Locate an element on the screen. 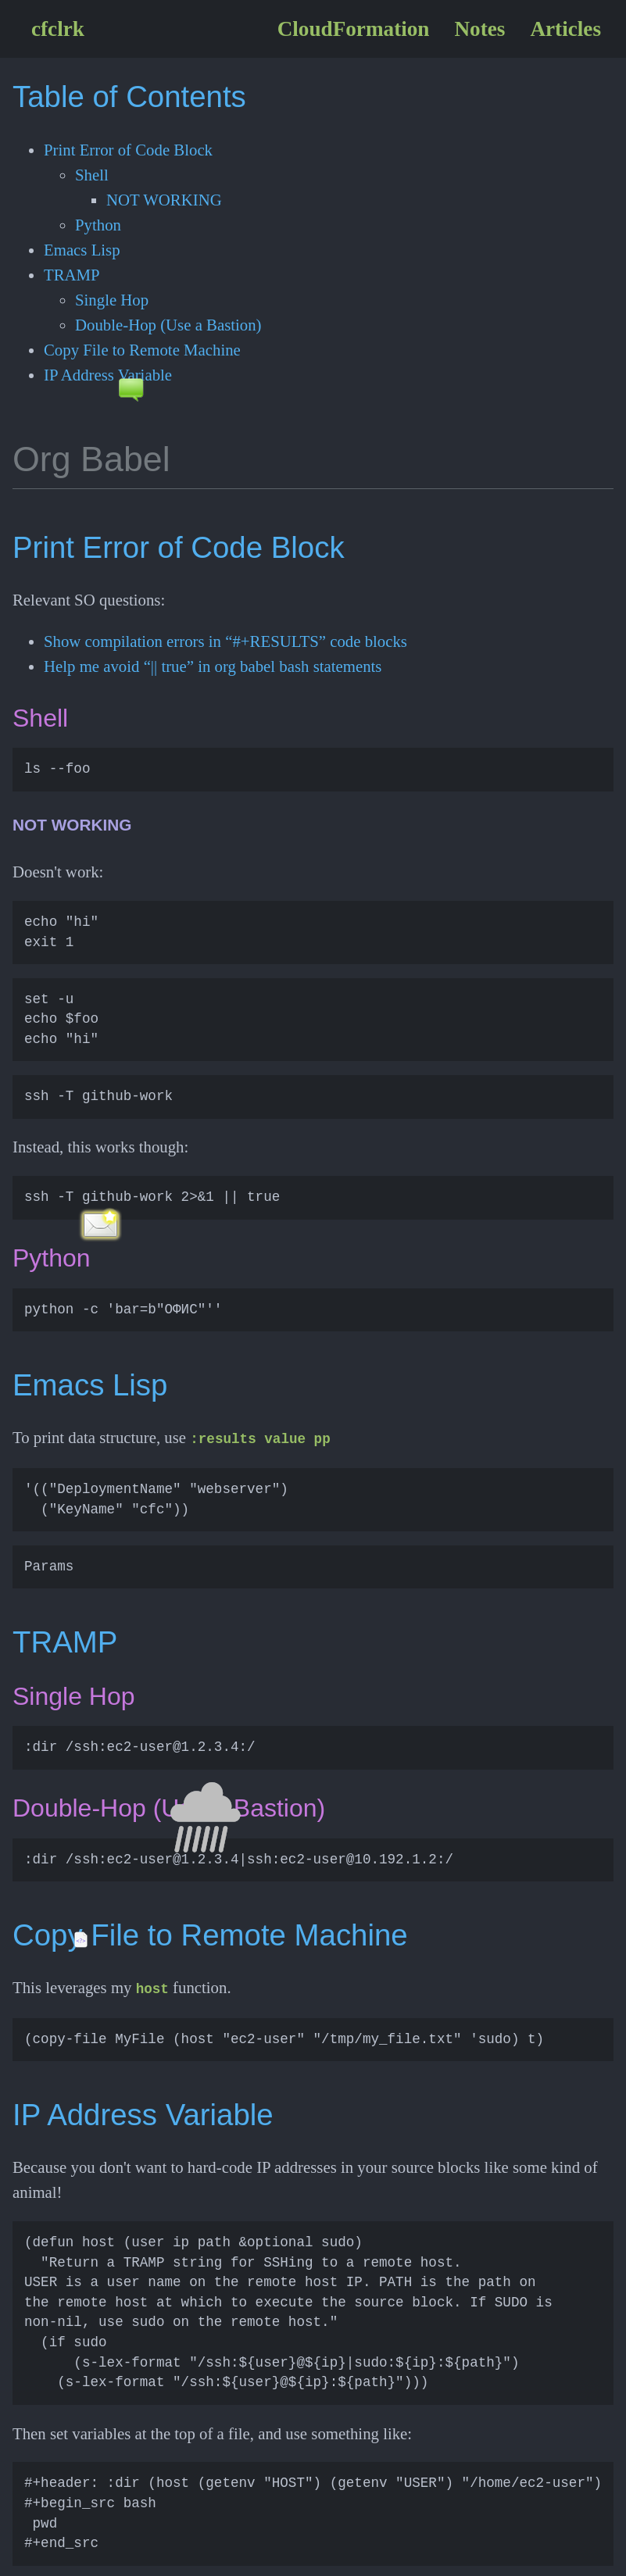 Image resolution: width=626 pixels, height=2576 pixels. indicates new unread email messages is located at coordinates (100, 1225).